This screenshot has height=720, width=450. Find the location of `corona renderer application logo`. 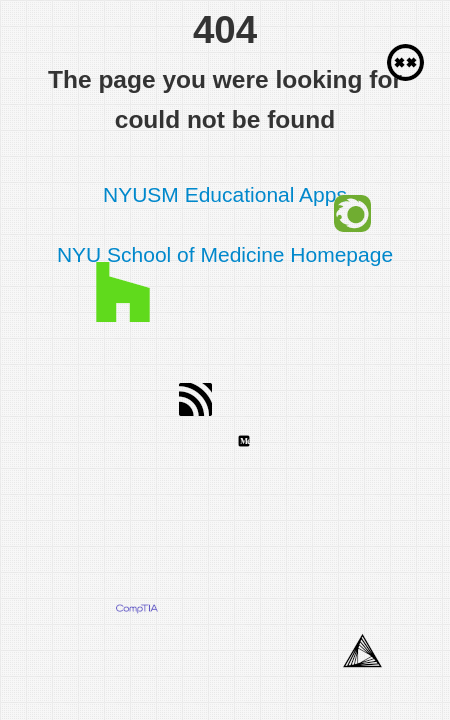

corona renderer application logo is located at coordinates (352, 213).